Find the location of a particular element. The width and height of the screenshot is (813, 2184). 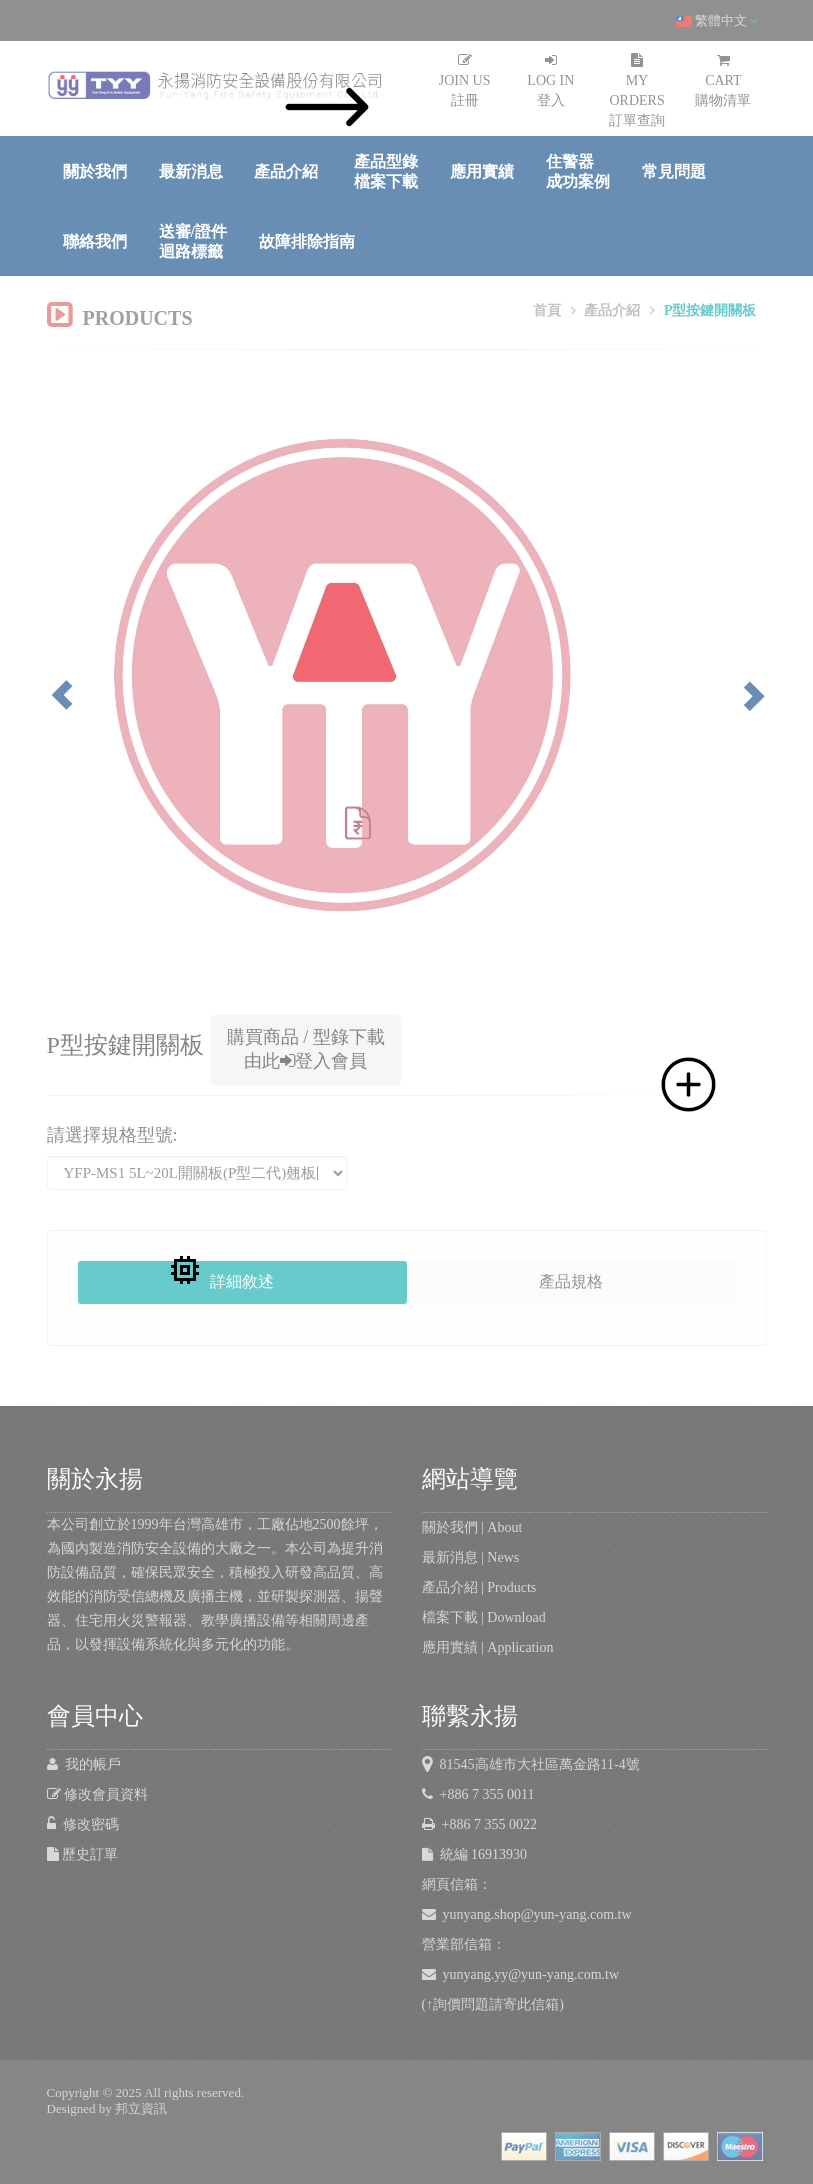

proceed to the next step is located at coordinates (327, 107).